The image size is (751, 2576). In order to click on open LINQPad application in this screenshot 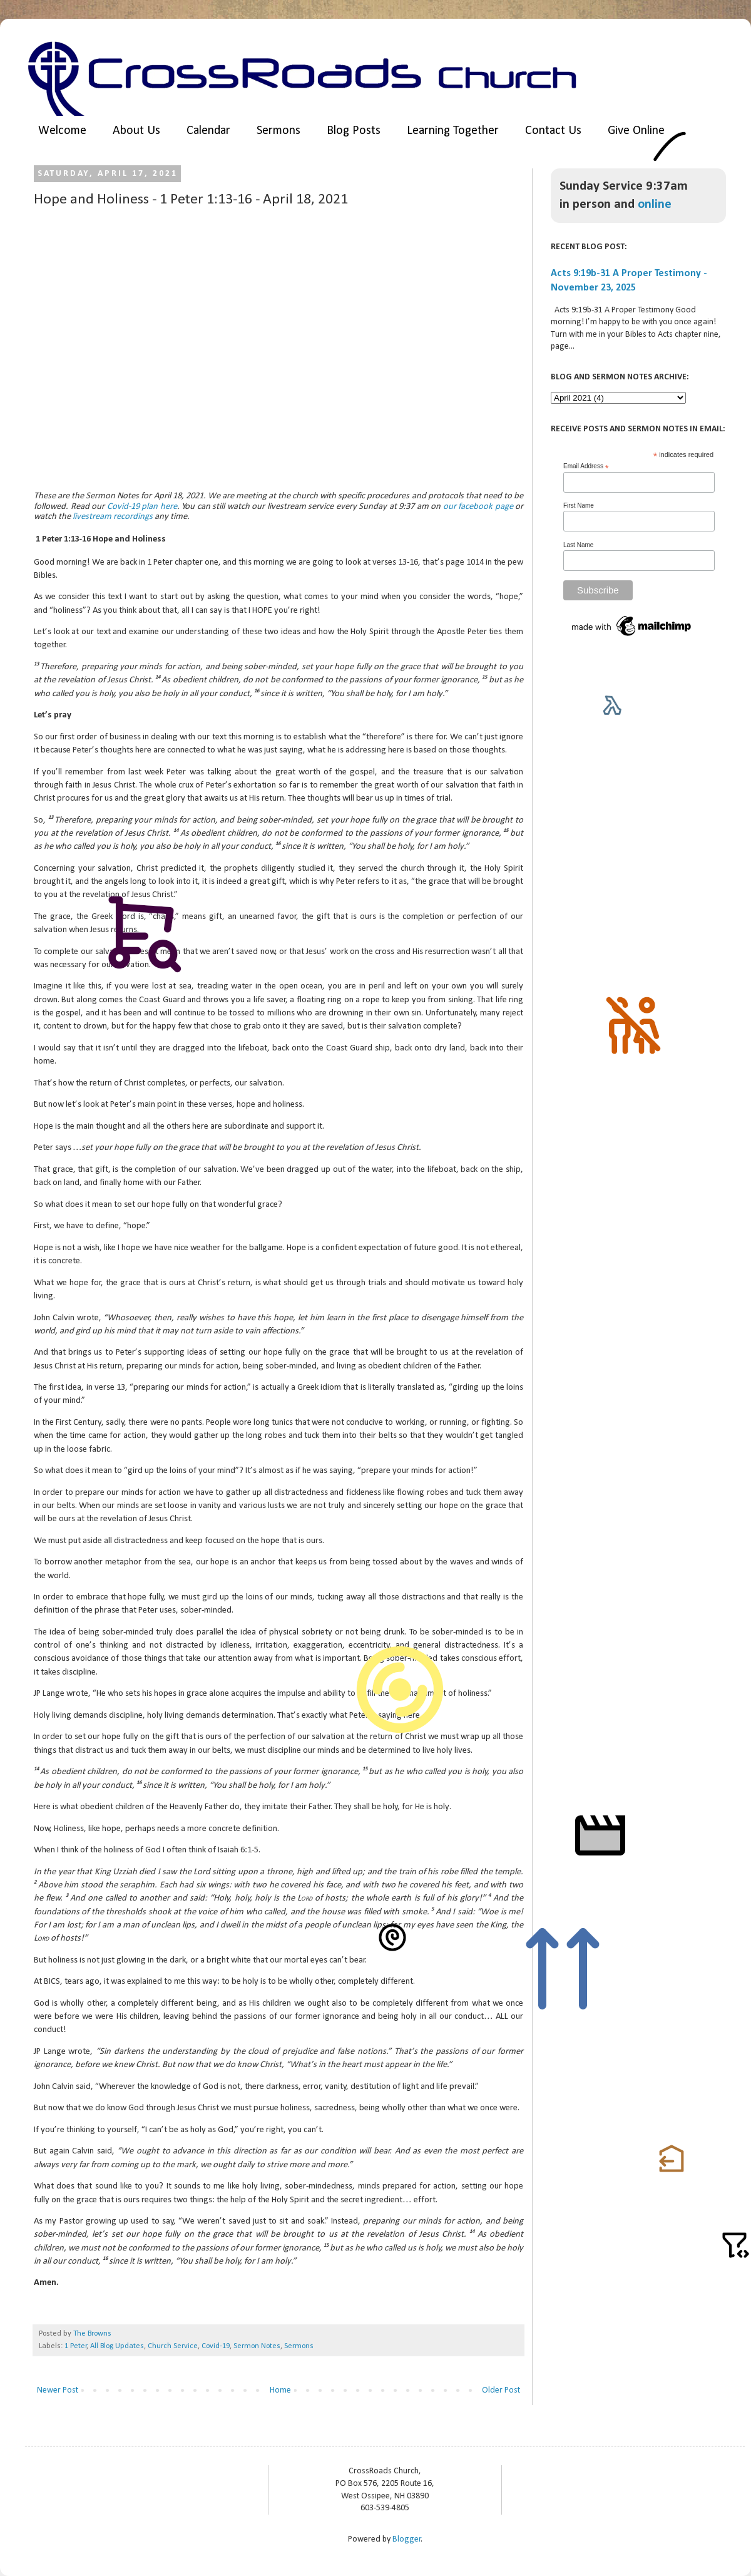, I will do `click(611, 705)`.